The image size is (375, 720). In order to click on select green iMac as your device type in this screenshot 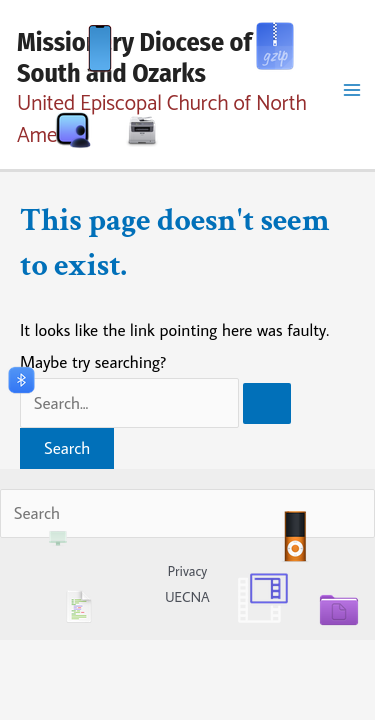, I will do `click(58, 538)`.